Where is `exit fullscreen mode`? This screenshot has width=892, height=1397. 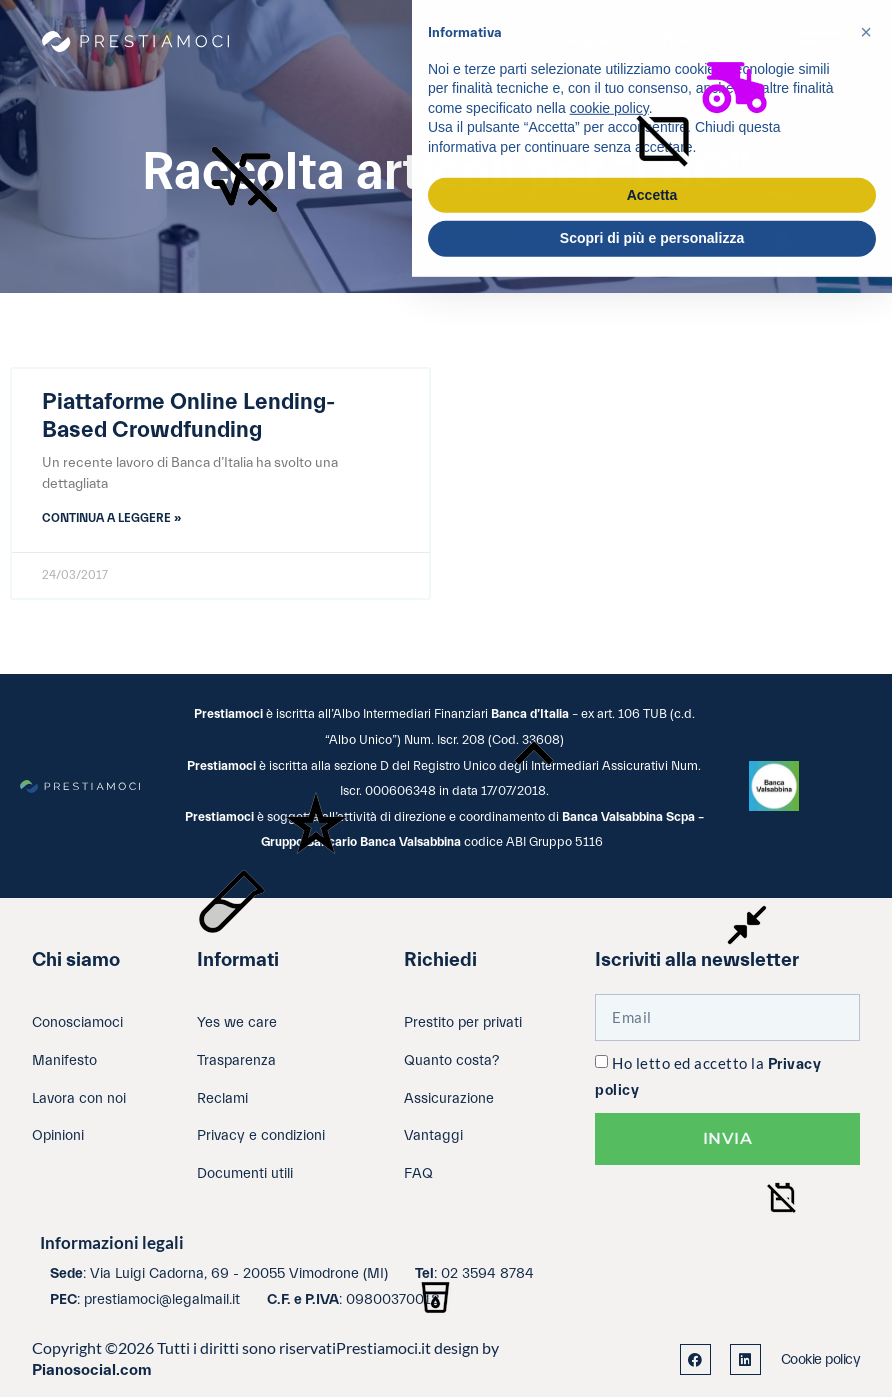
exit fullscreen mode is located at coordinates (747, 925).